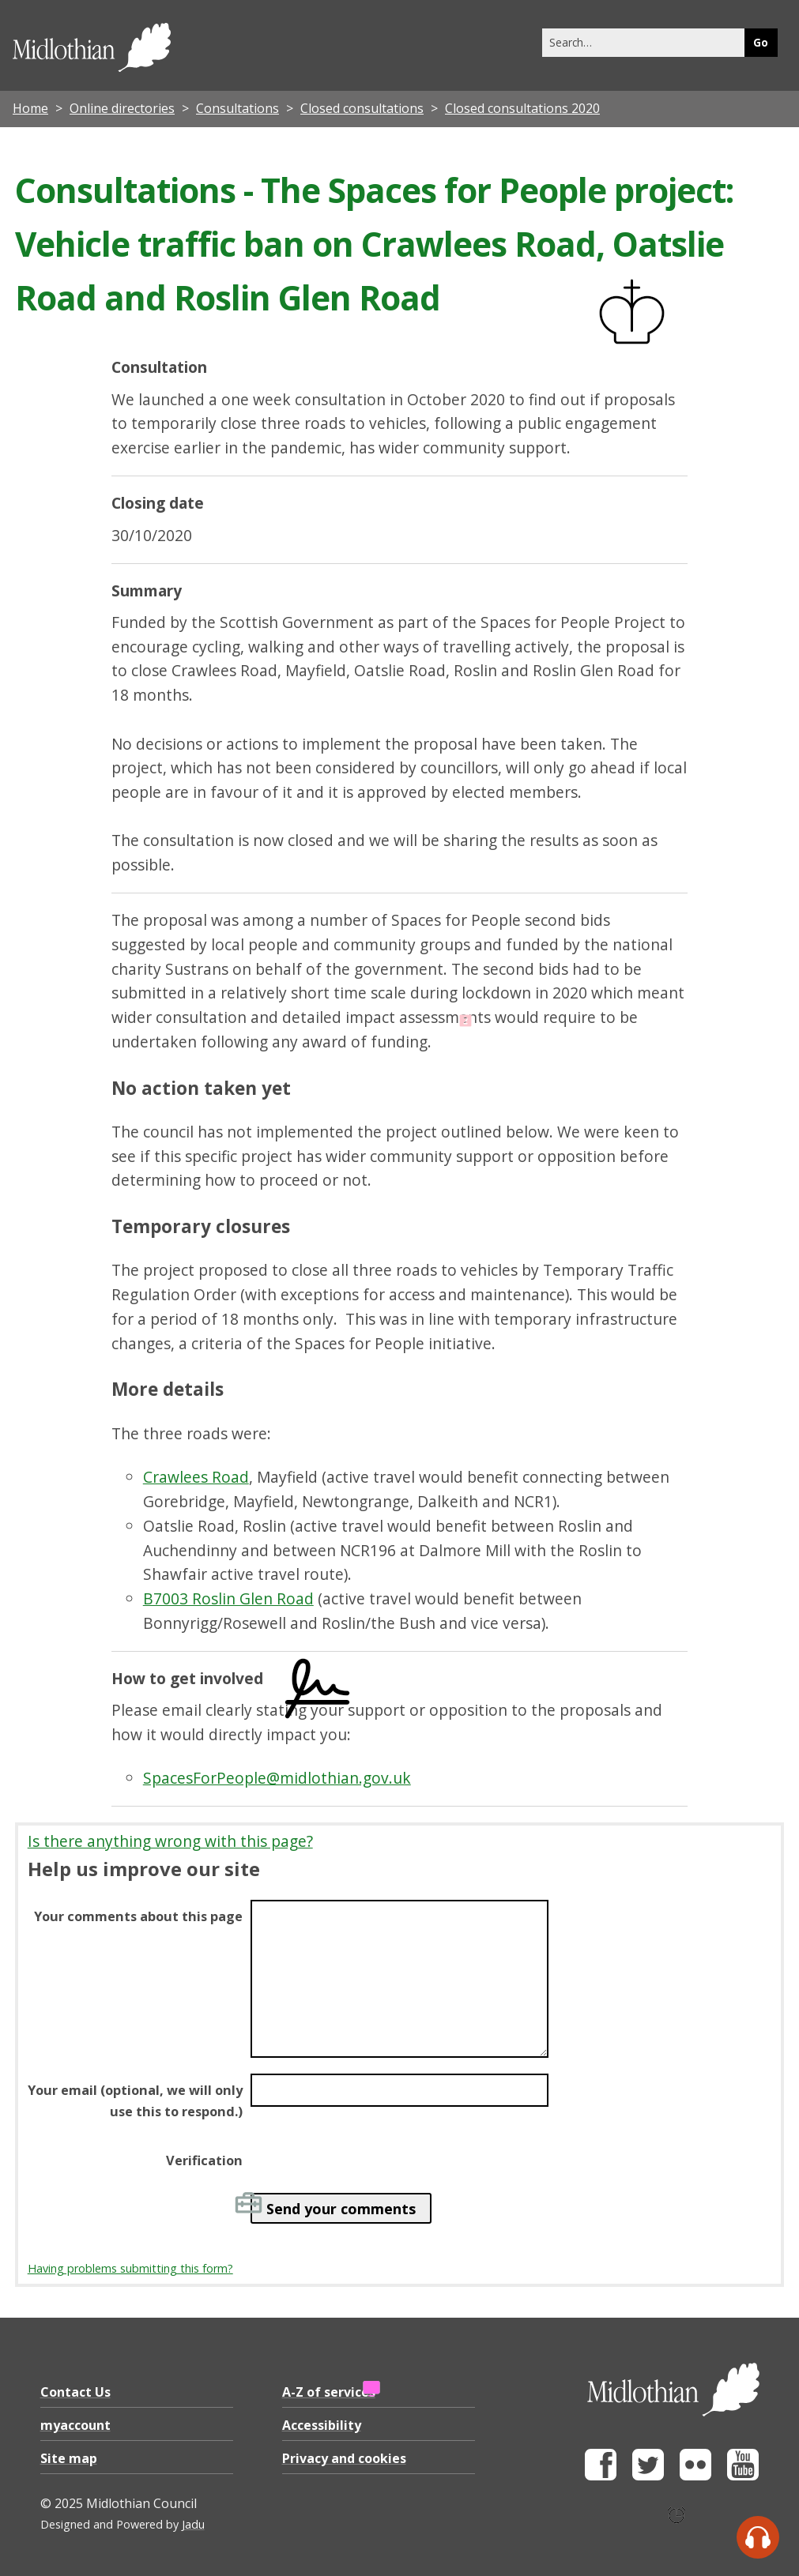 The width and height of the screenshot is (799, 2576). I want to click on access tools and utilities, so click(248, 2203).